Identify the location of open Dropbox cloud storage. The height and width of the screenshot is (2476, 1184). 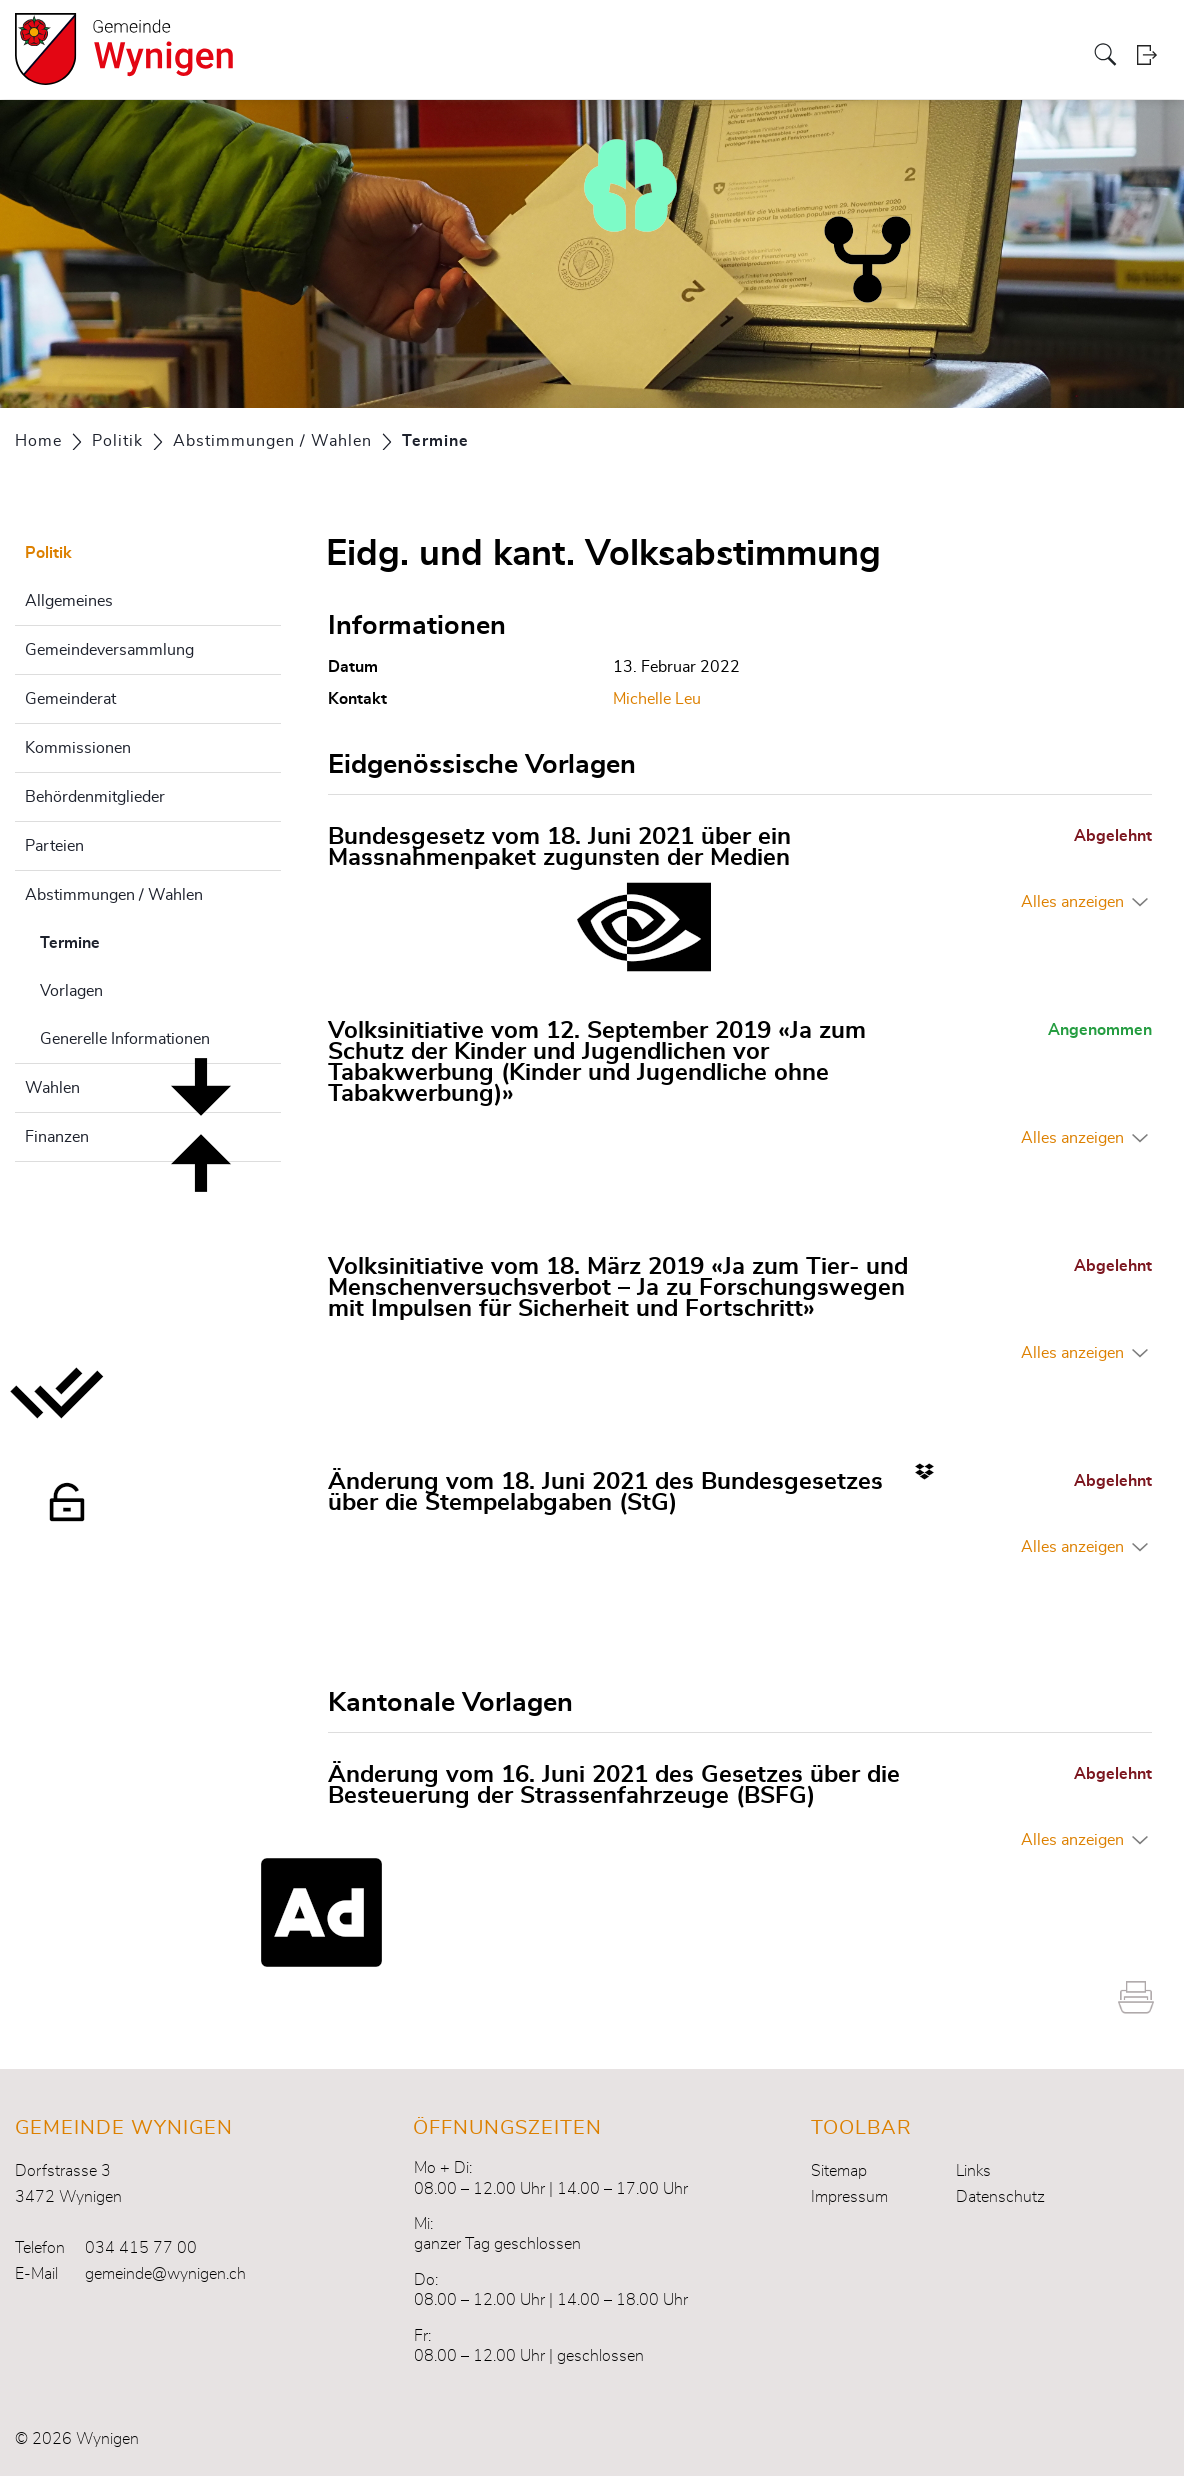
(924, 1471).